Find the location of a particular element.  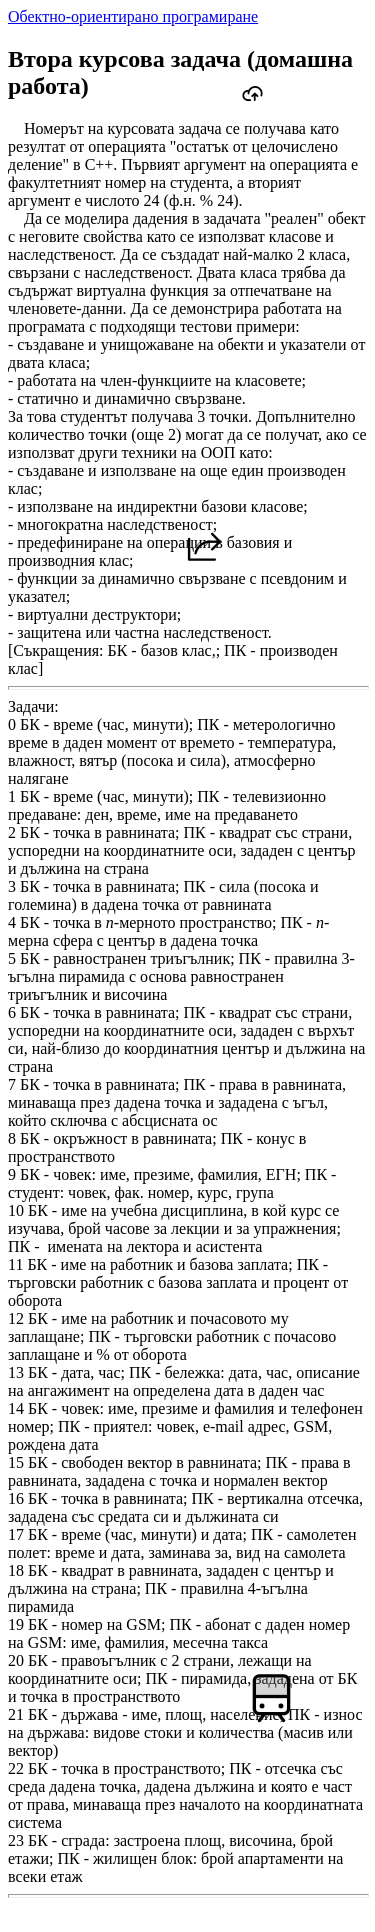

access train schedules or rail services is located at coordinates (271, 1696).